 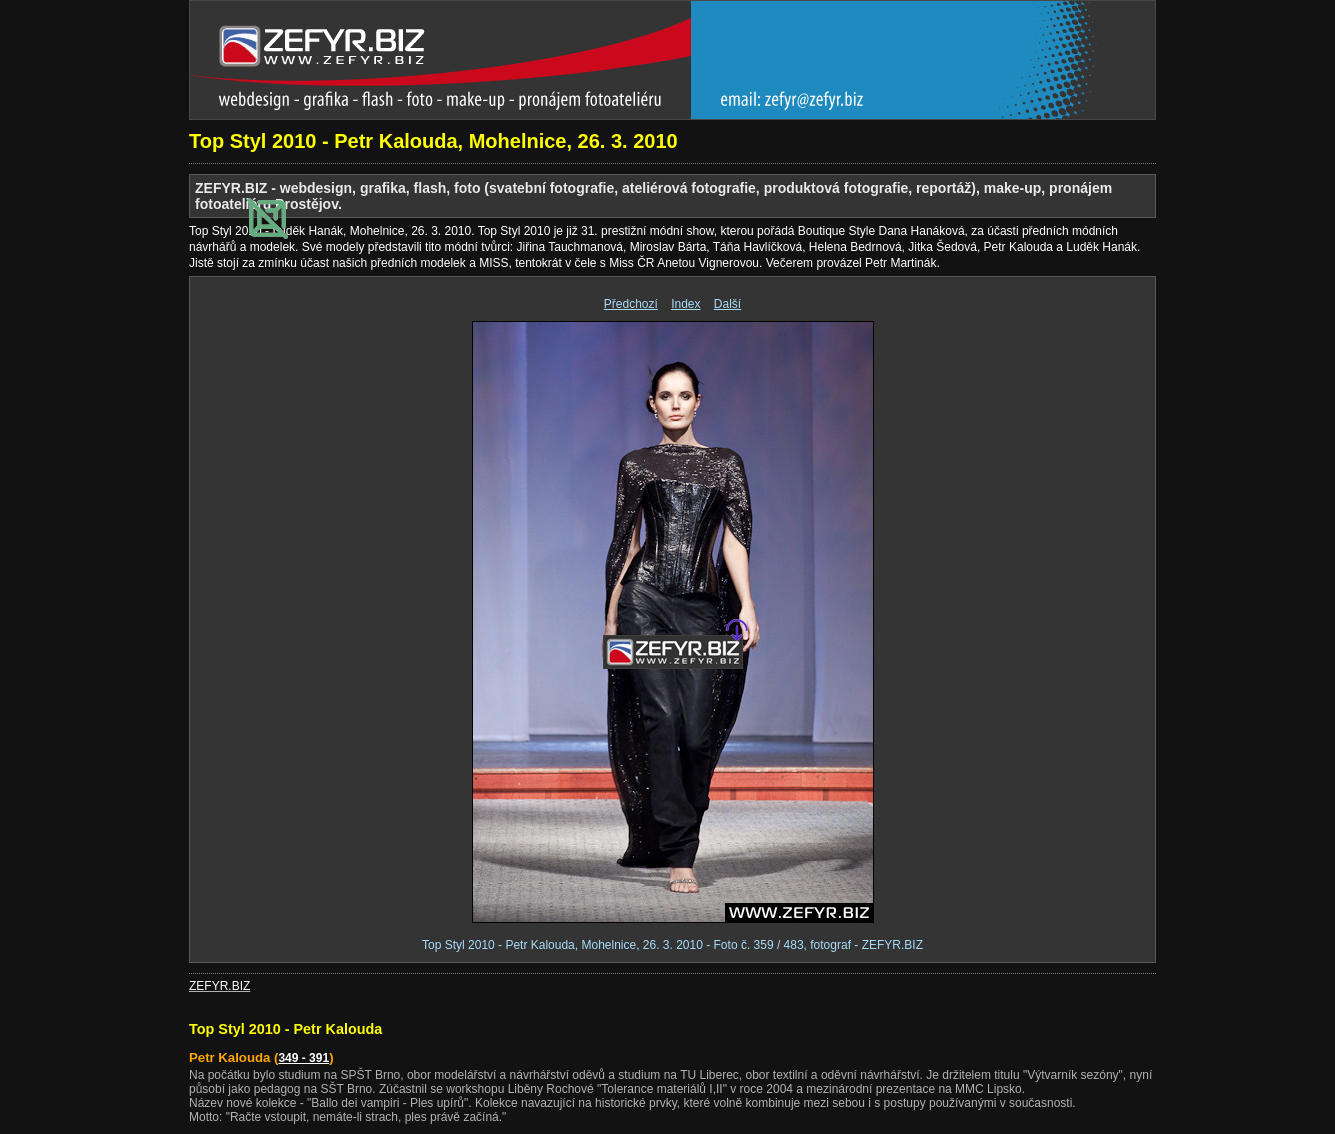 I want to click on download or save content from the cloud, so click(x=737, y=630).